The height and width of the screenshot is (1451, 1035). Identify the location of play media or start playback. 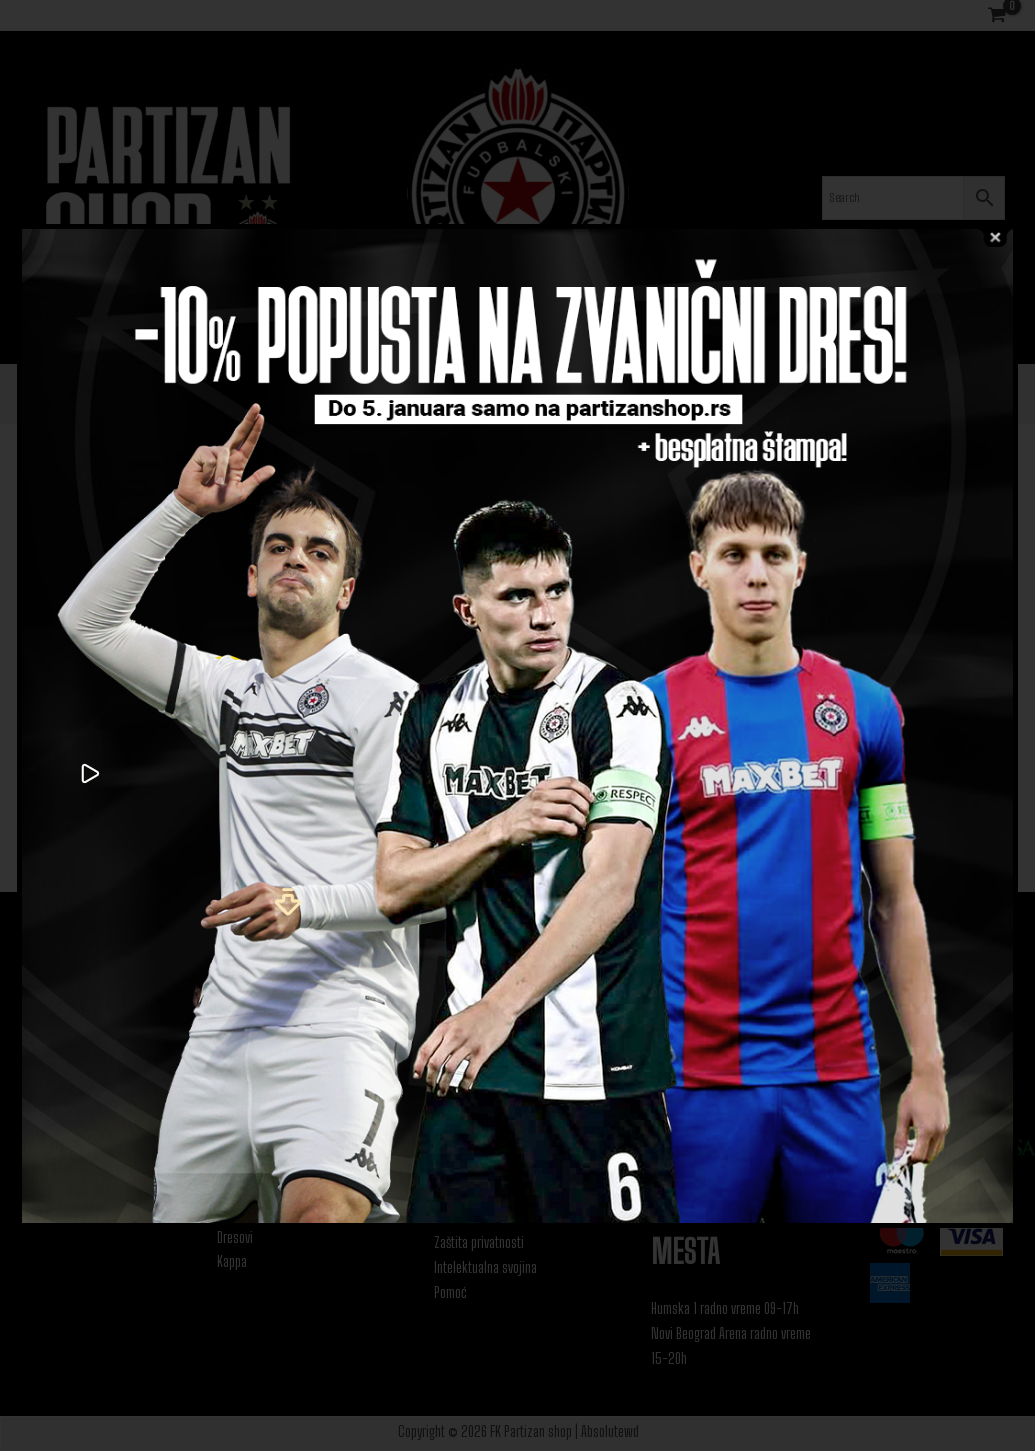
(89, 773).